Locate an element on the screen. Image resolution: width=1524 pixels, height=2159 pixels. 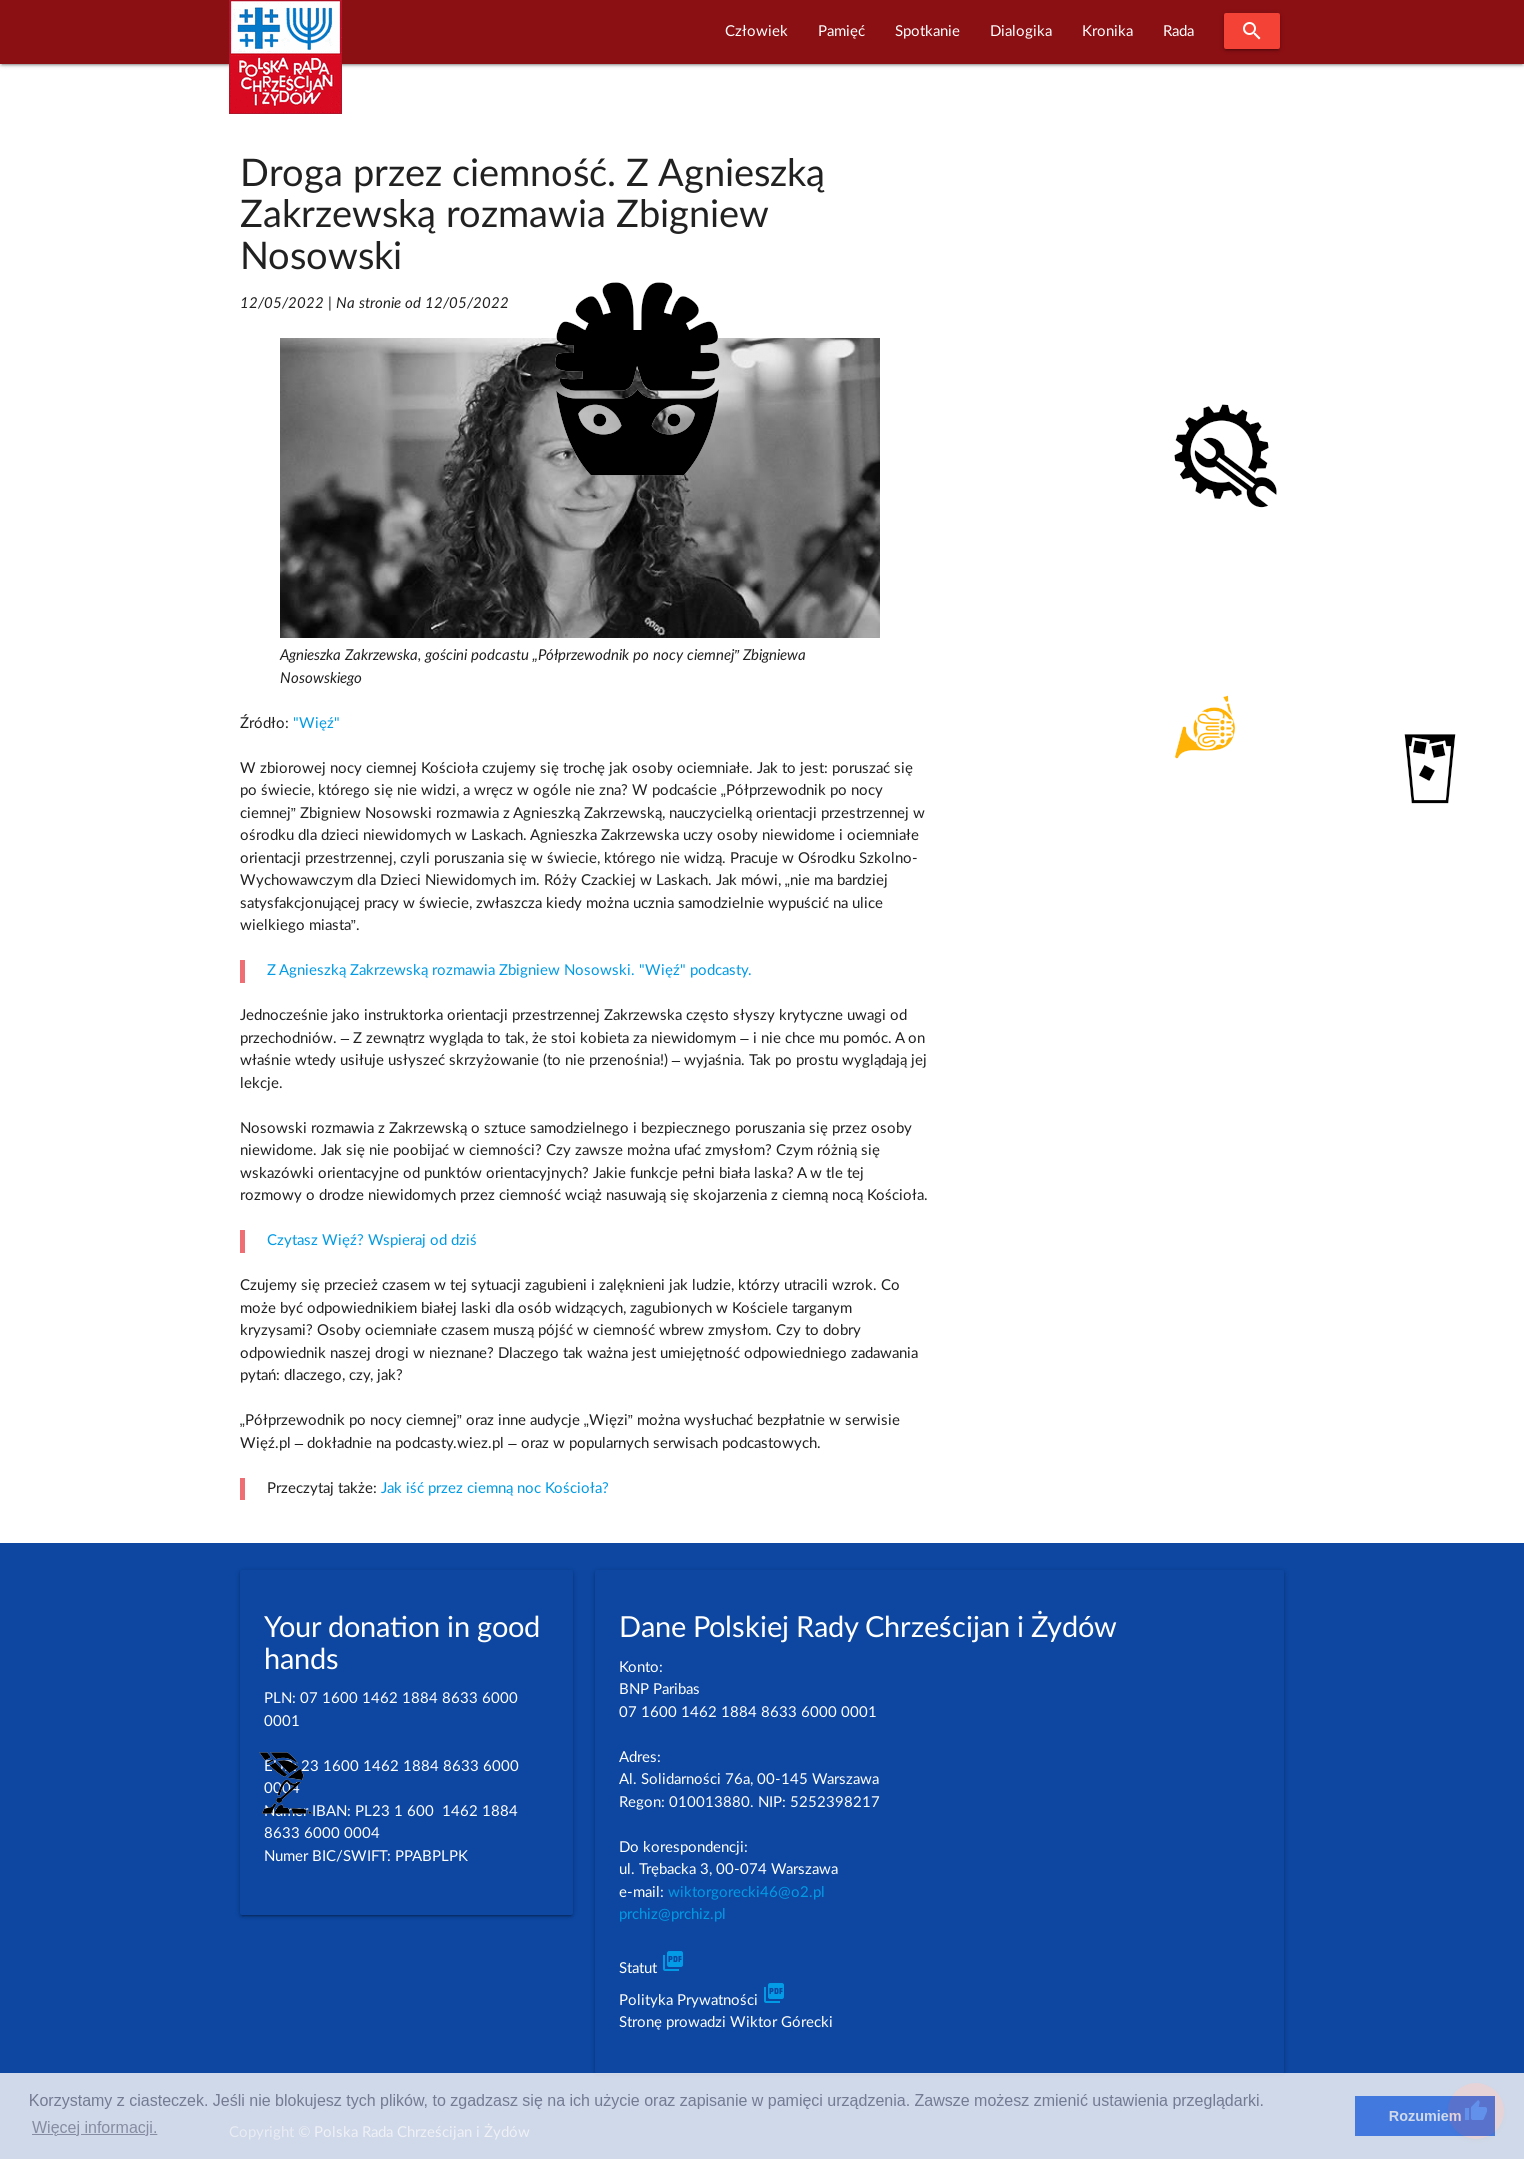
add ice to your drink order is located at coordinates (1430, 767).